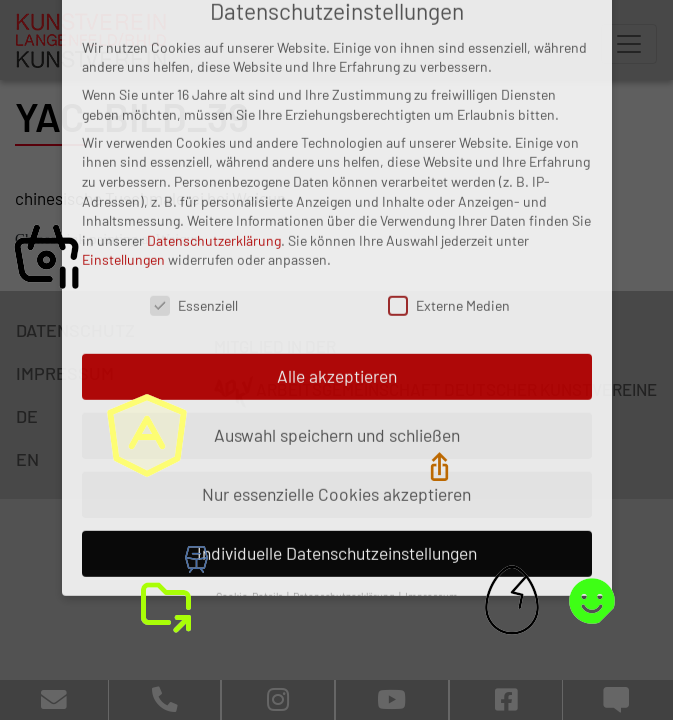 The height and width of the screenshot is (720, 673). I want to click on indicates a cracked or broken item, so click(512, 600).